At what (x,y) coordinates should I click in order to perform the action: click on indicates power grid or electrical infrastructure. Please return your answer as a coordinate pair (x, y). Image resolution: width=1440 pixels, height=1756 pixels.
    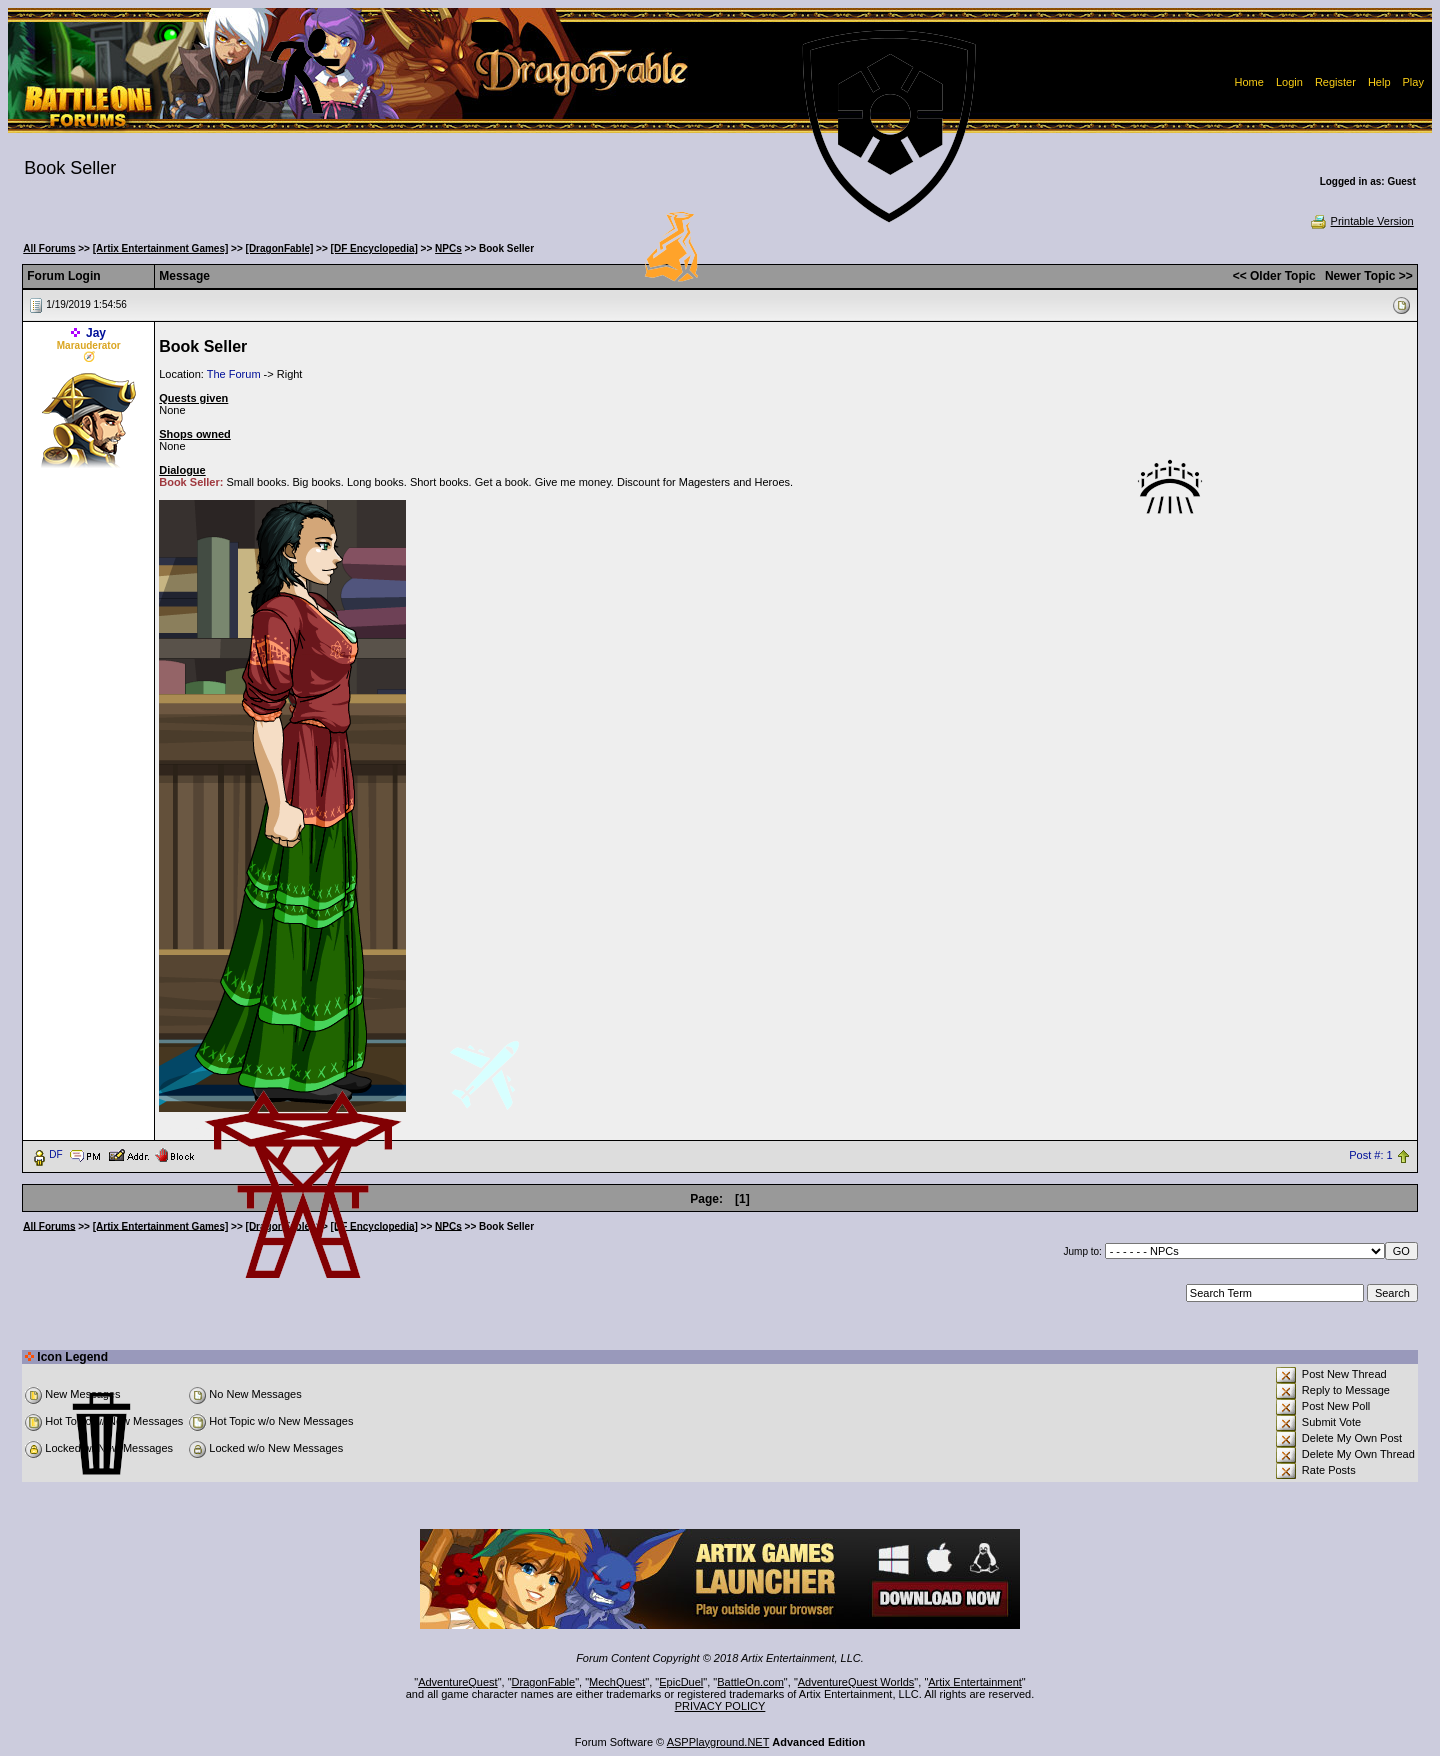
    Looking at the image, I should click on (303, 1189).